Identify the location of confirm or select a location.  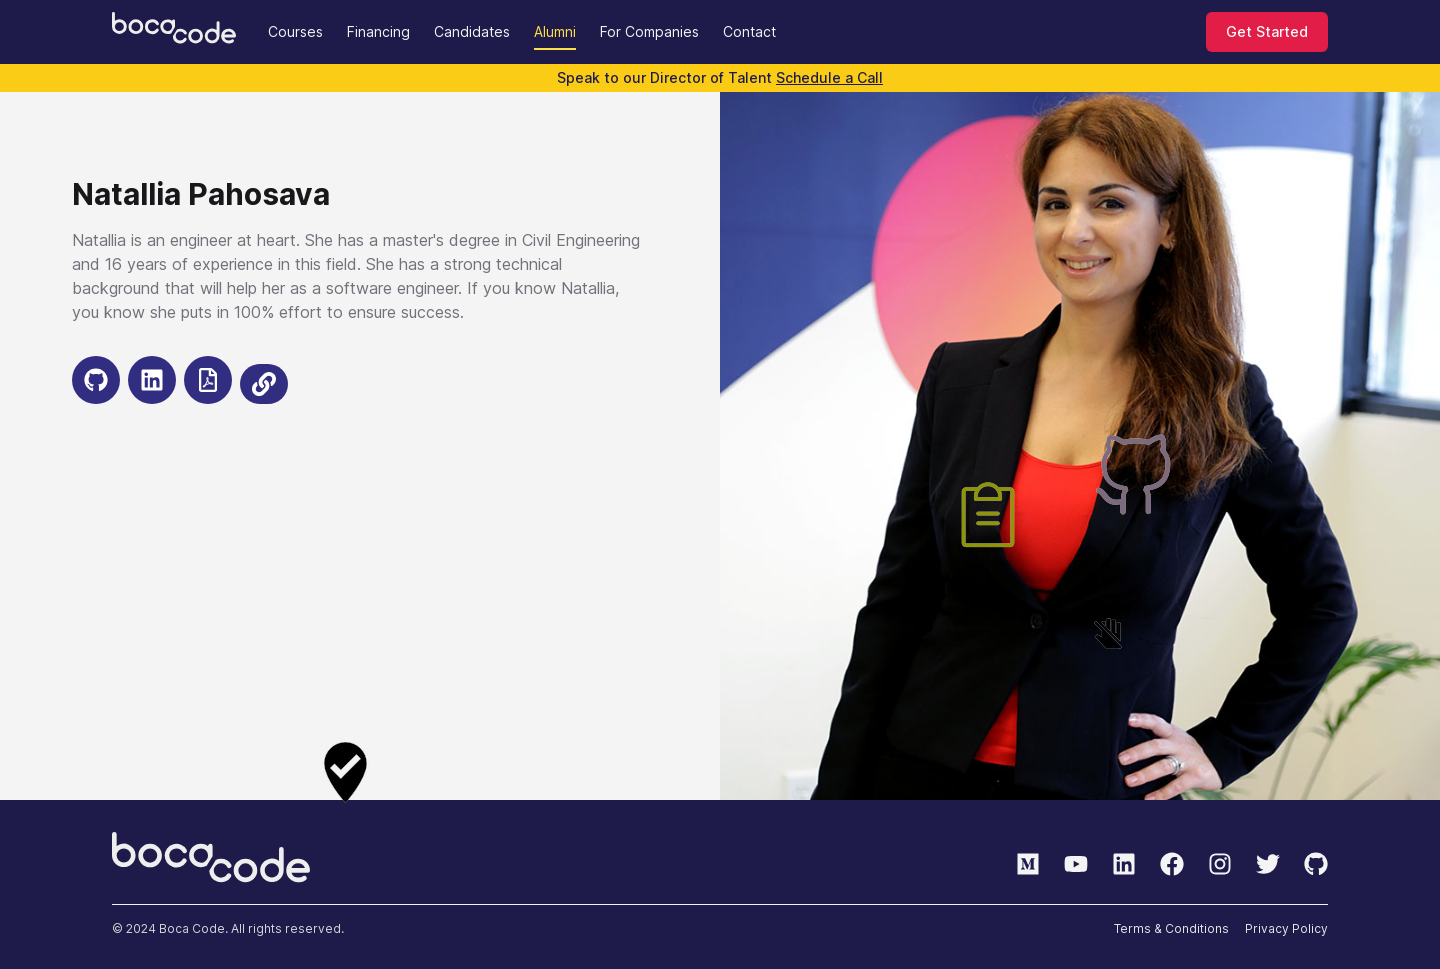
(345, 772).